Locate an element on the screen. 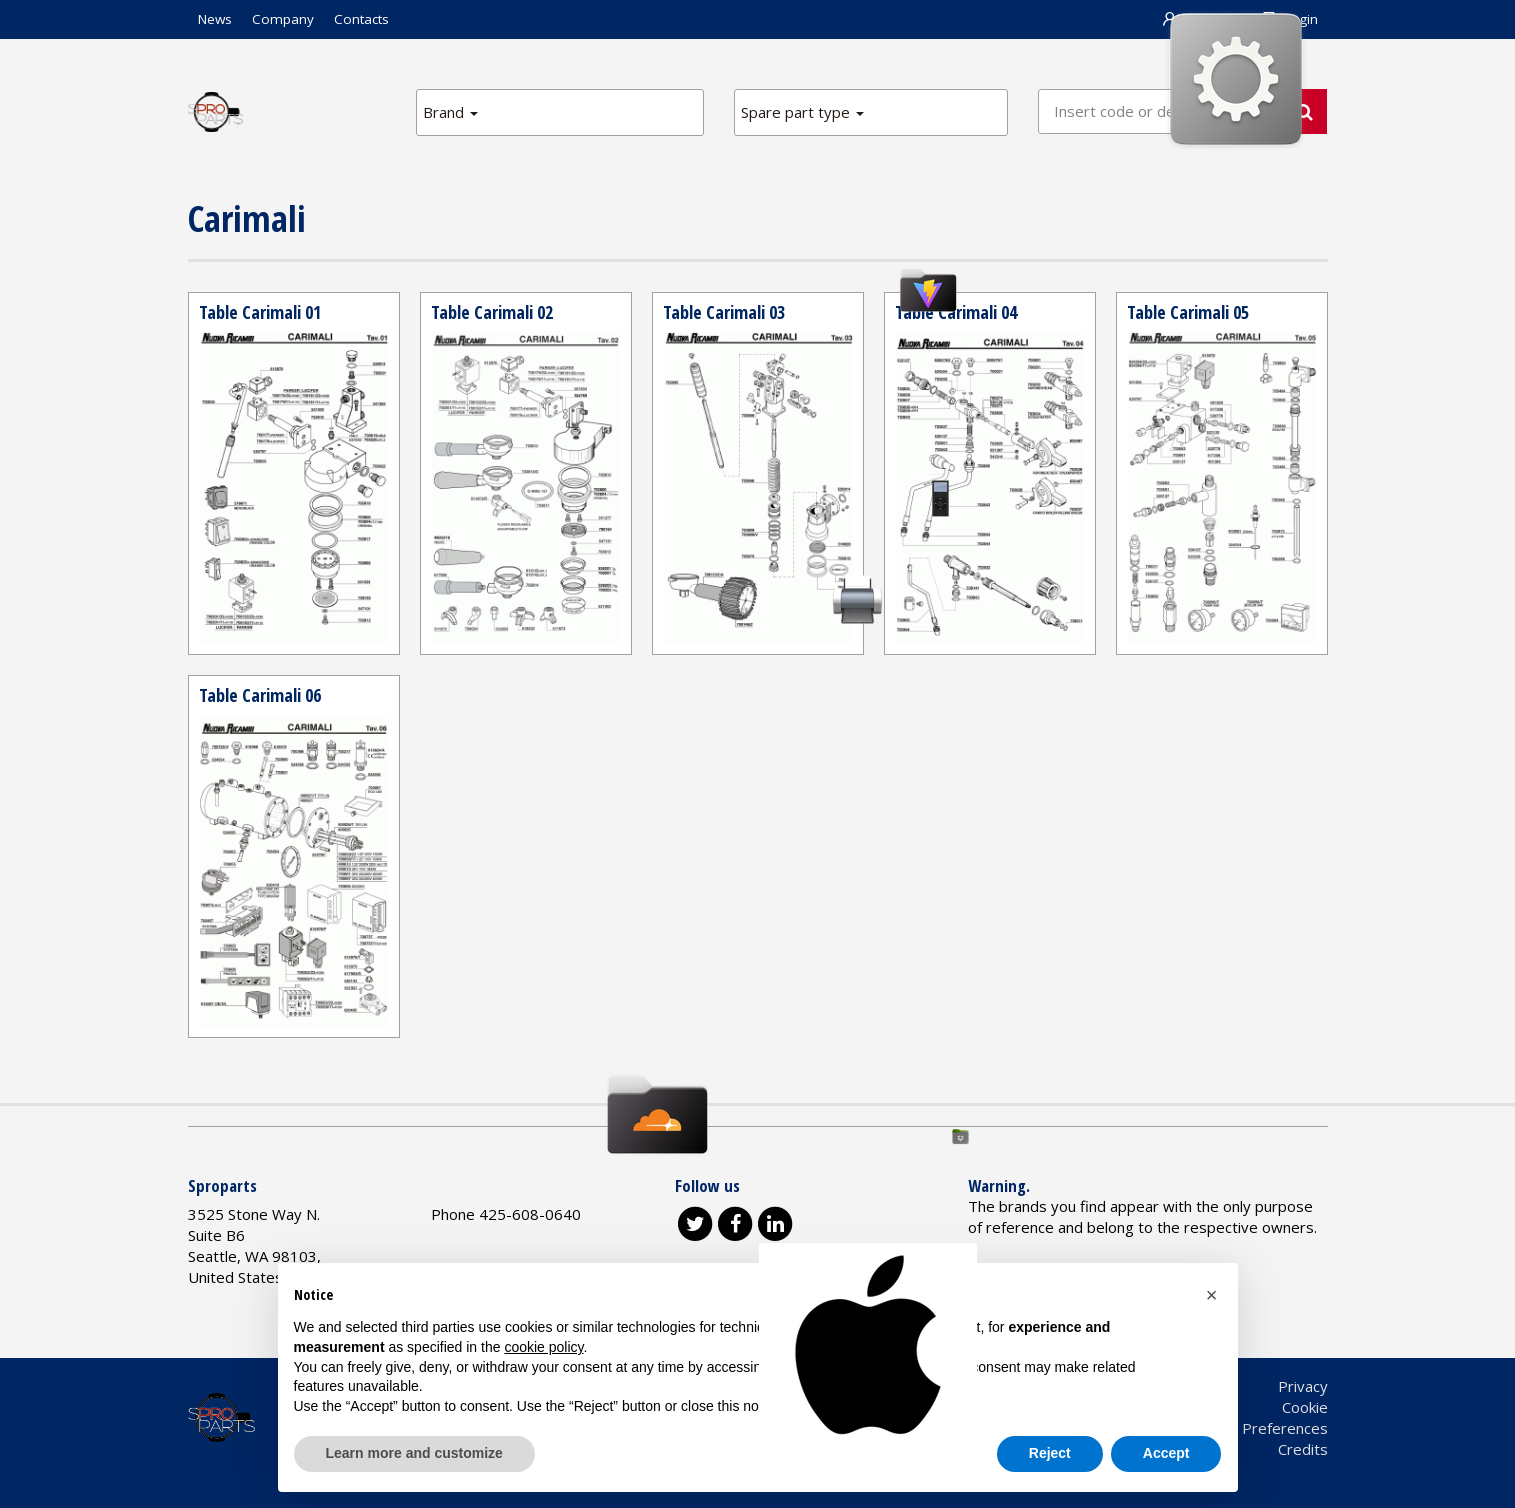 The image size is (1515, 1508). open cloudflare project files is located at coordinates (657, 1117).